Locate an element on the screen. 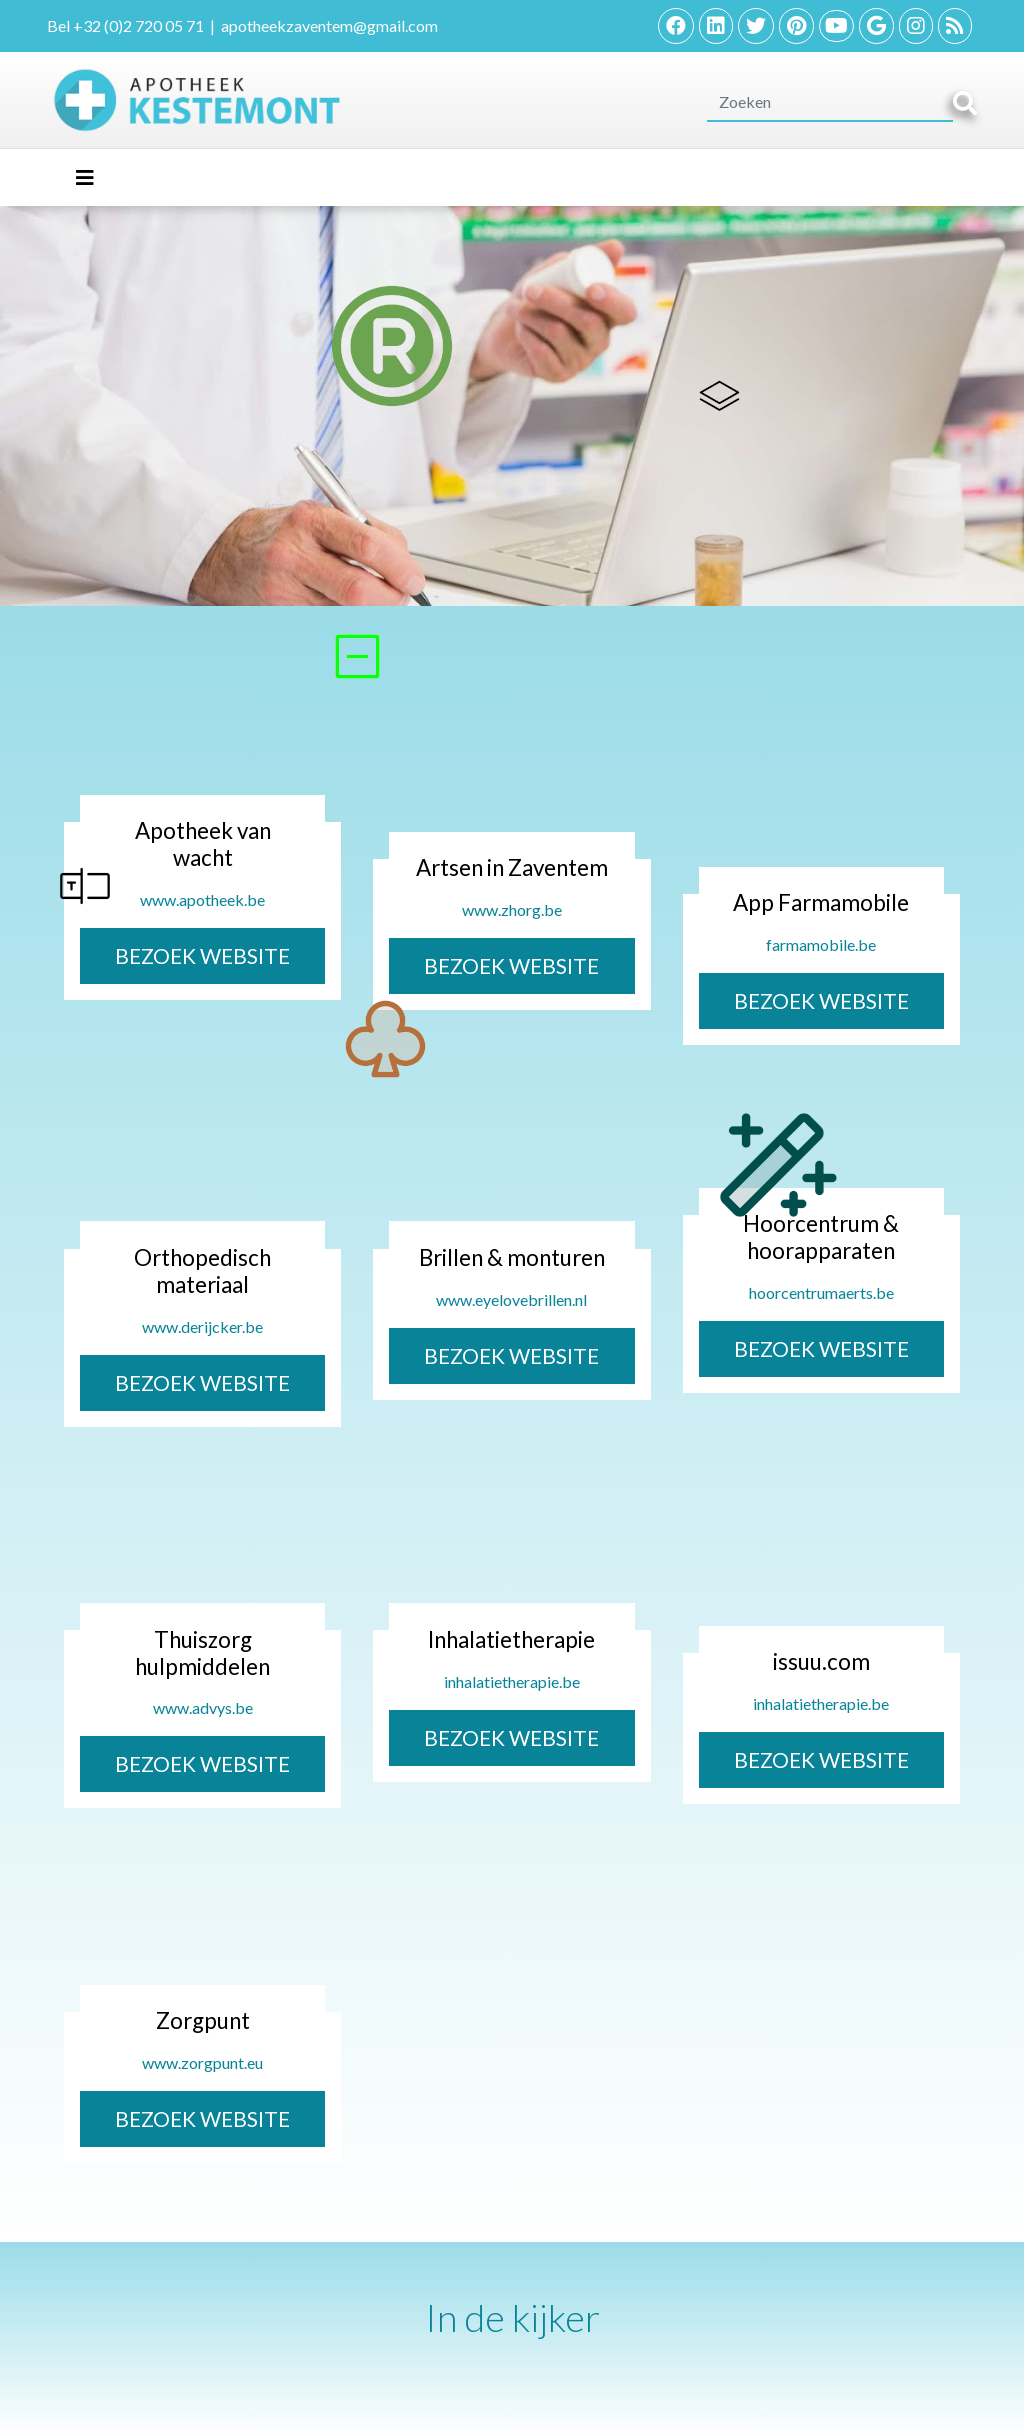 This screenshot has width=1024, height=2436. collapse or minimize a section is located at coordinates (357, 656).